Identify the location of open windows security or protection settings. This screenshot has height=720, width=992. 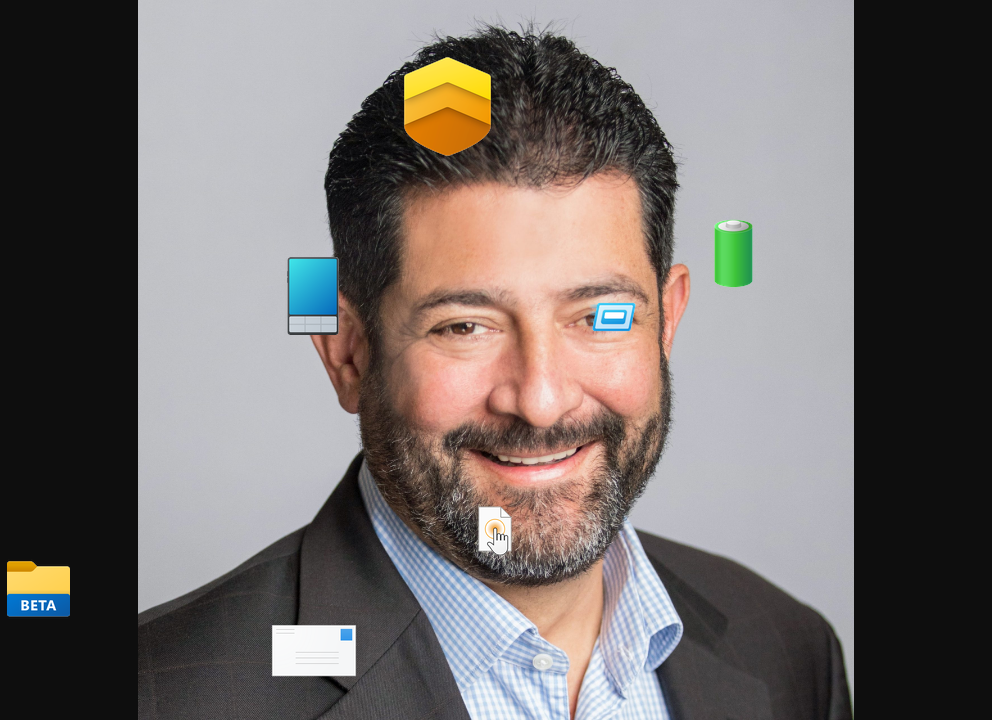
(447, 106).